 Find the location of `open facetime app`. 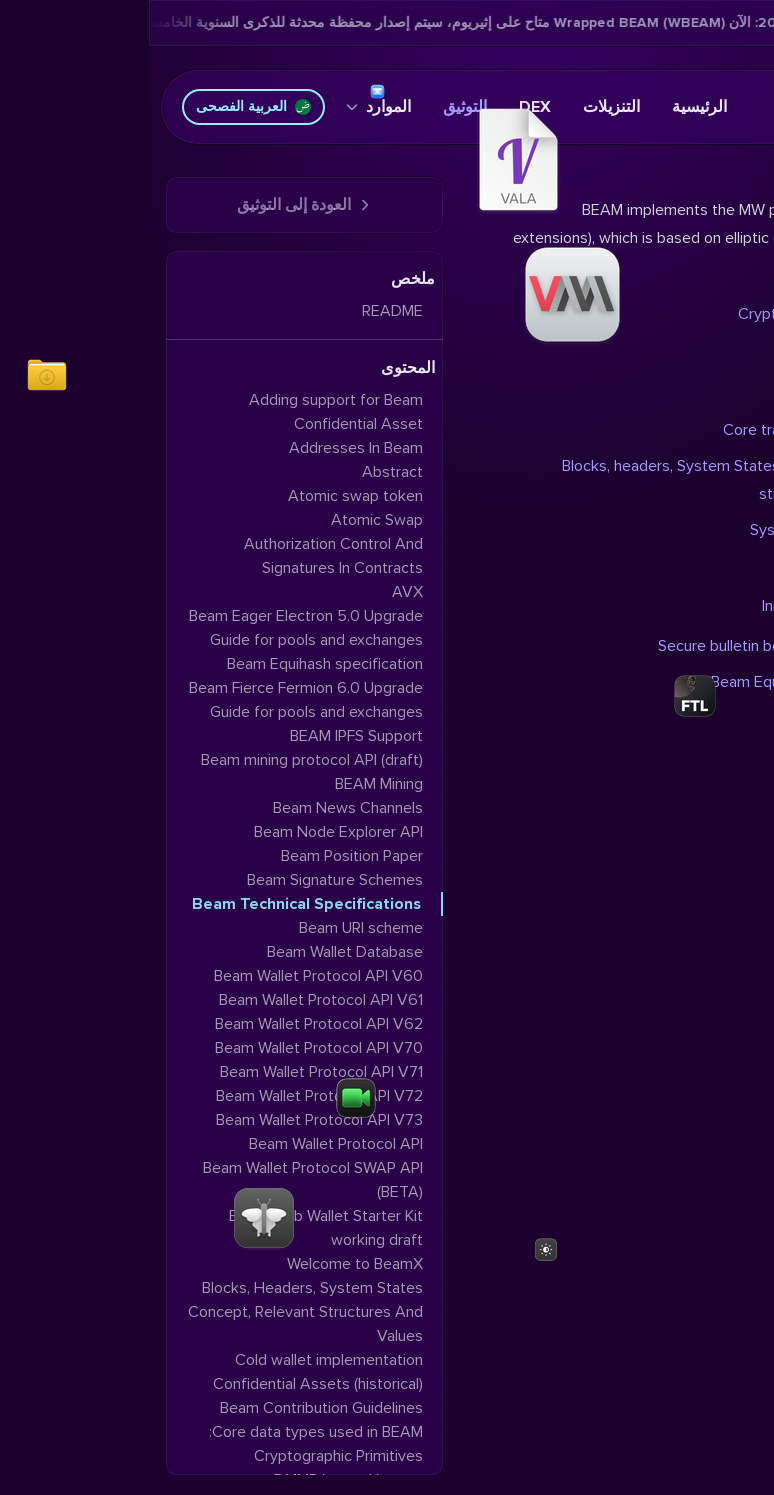

open facetime app is located at coordinates (356, 1098).